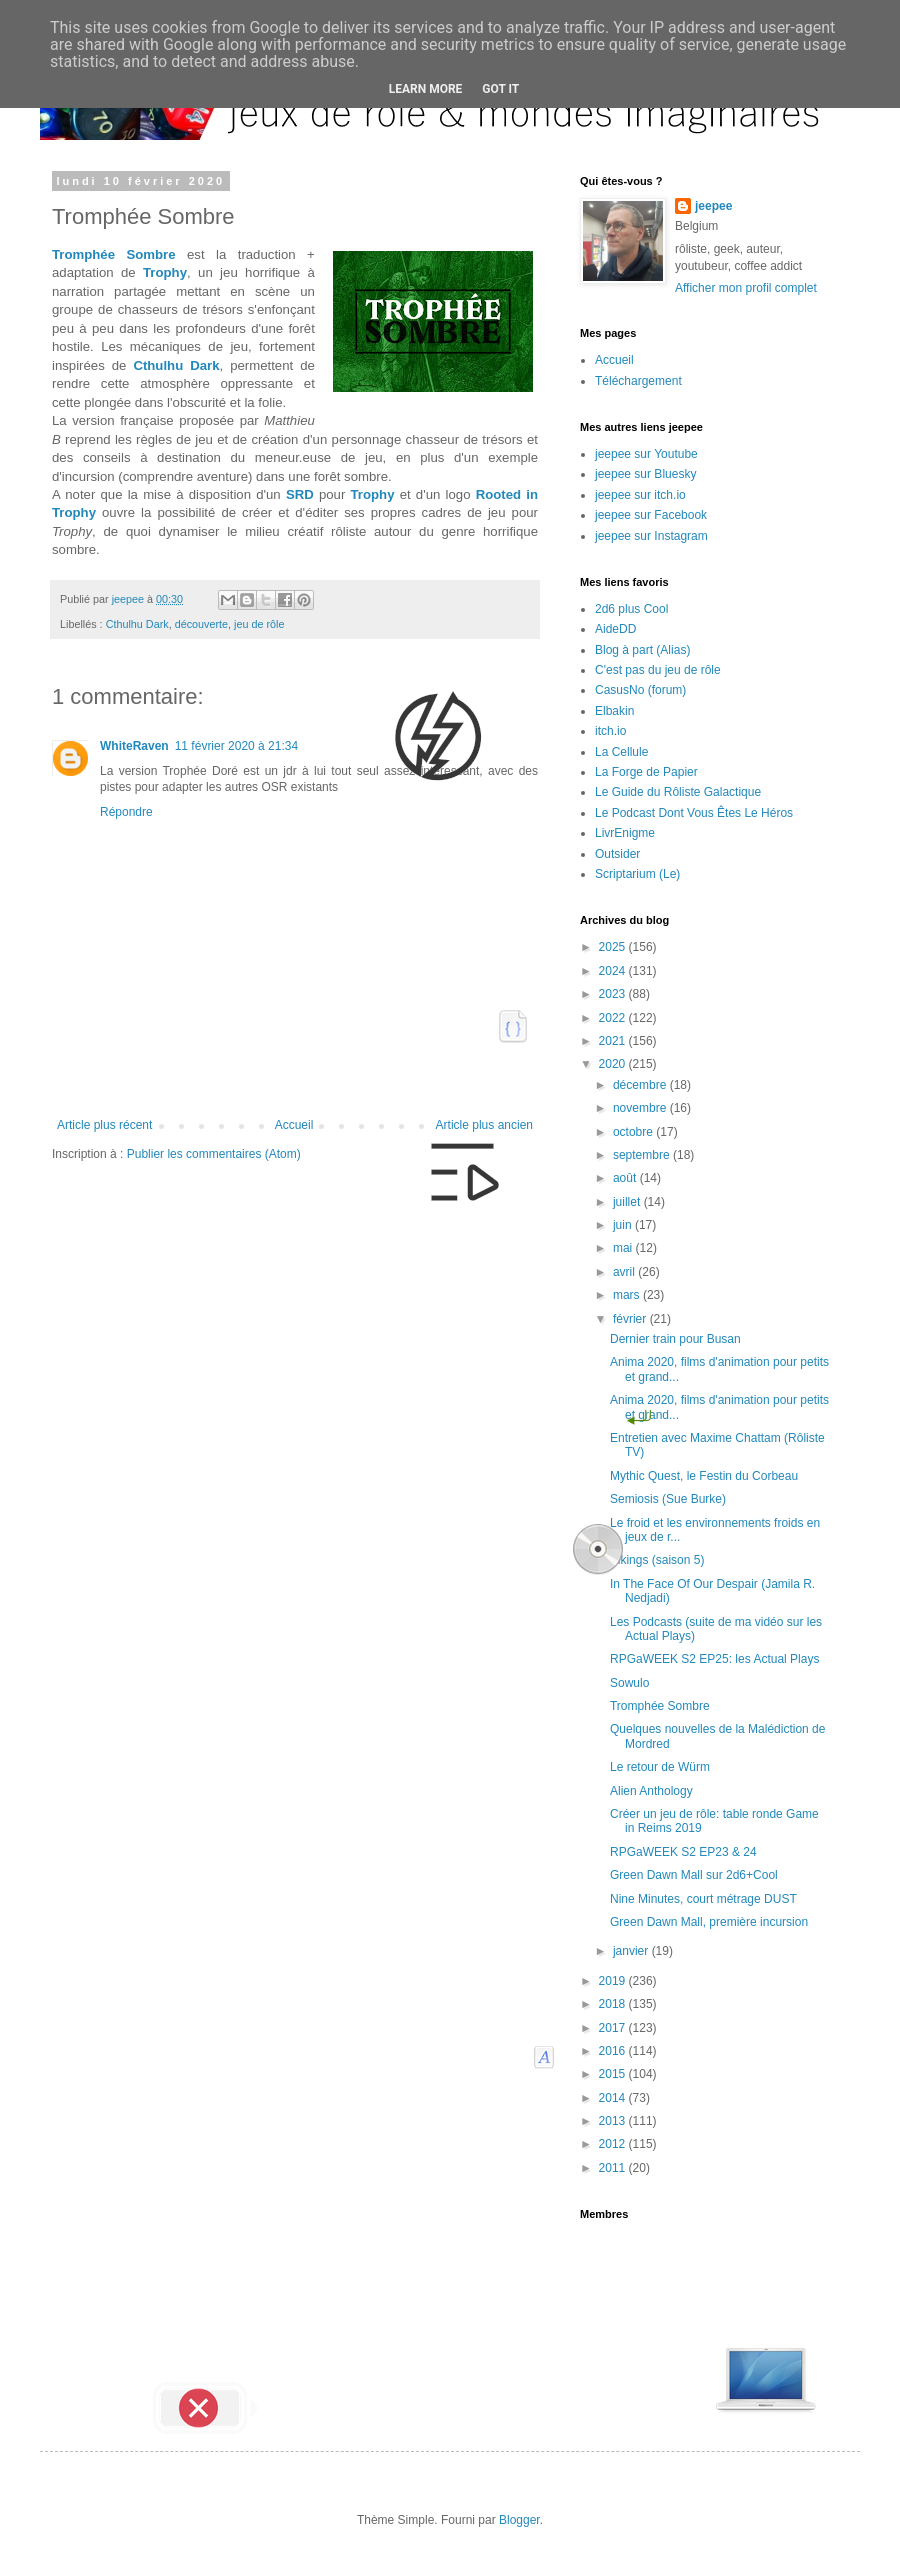  Describe the element at coordinates (544, 2057) in the screenshot. I see `open a font file` at that location.